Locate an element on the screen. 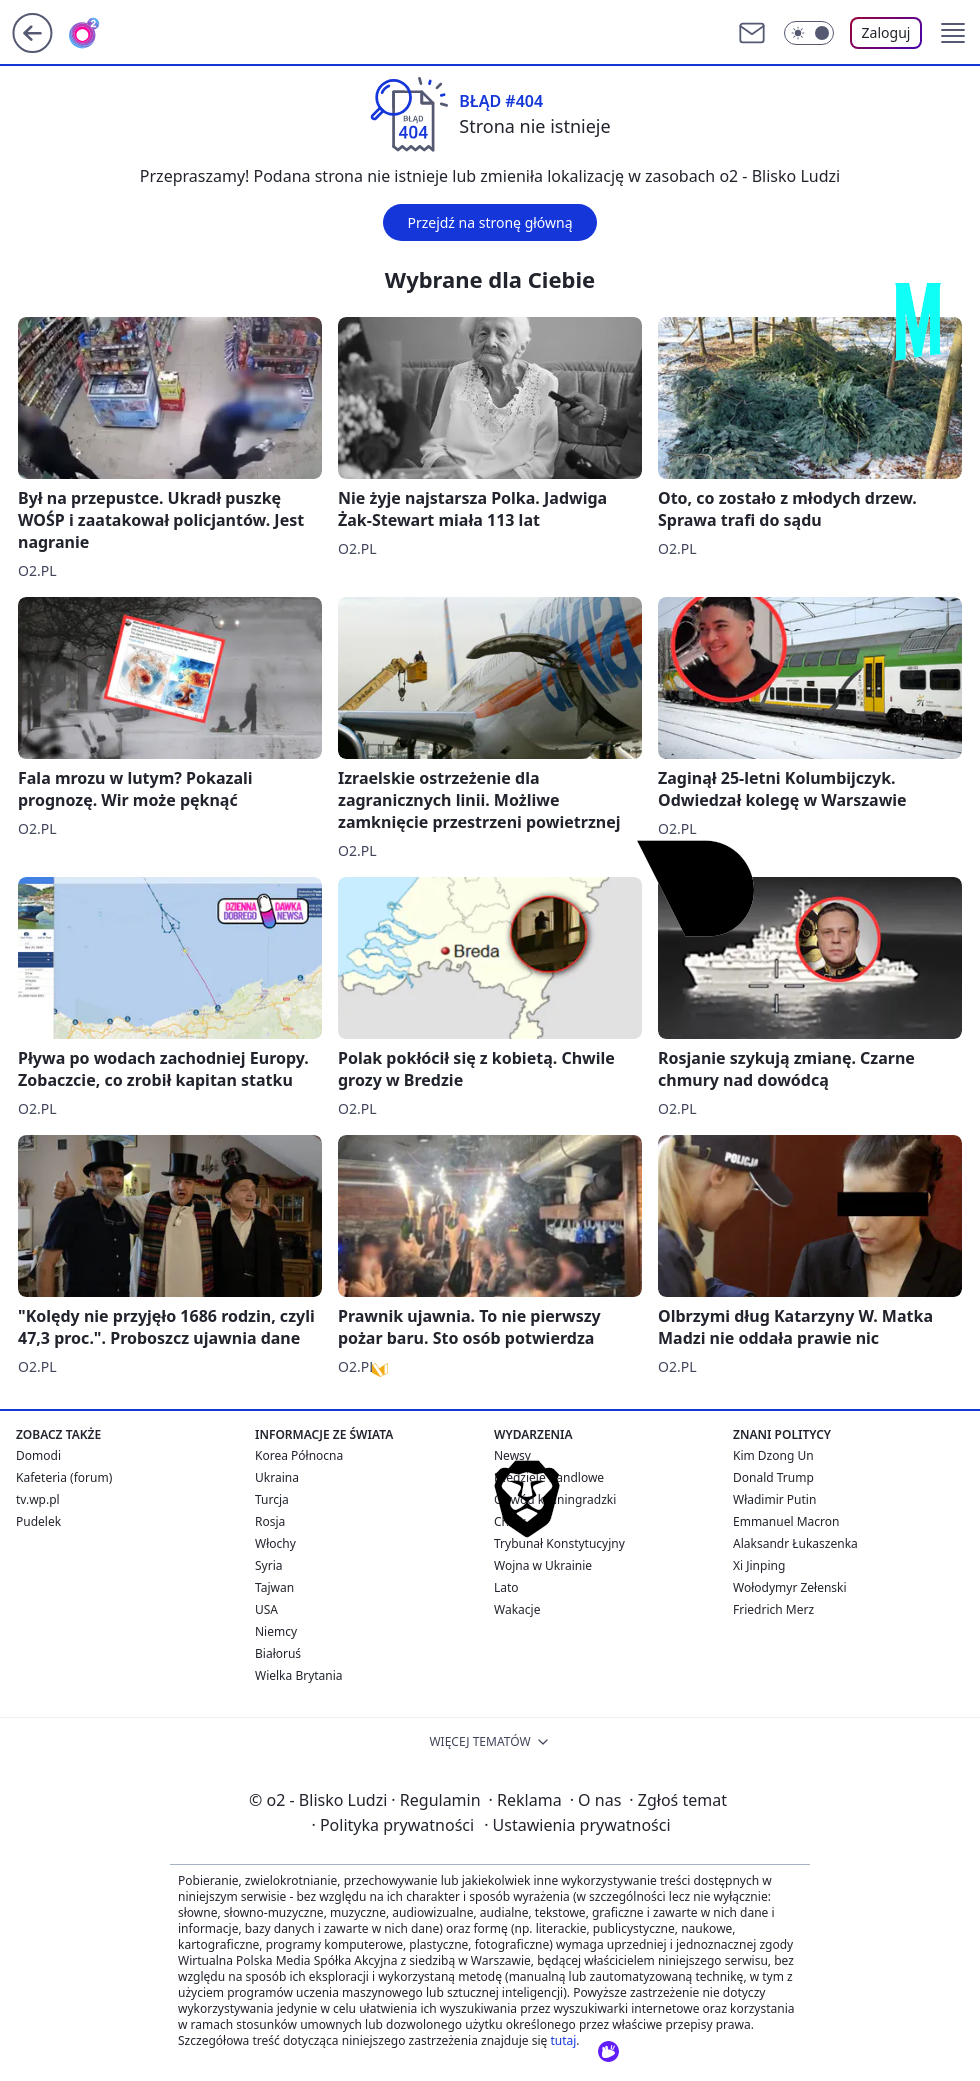  visit Material for MkDocs documentation is located at coordinates (380, 1370).